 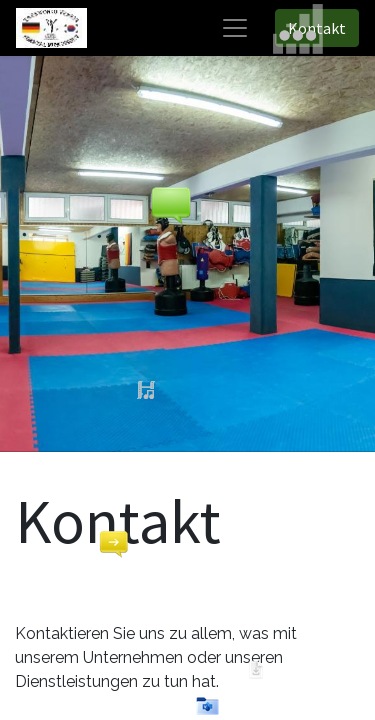 I want to click on user status: away or stepped out, so click(x=114, y=544).